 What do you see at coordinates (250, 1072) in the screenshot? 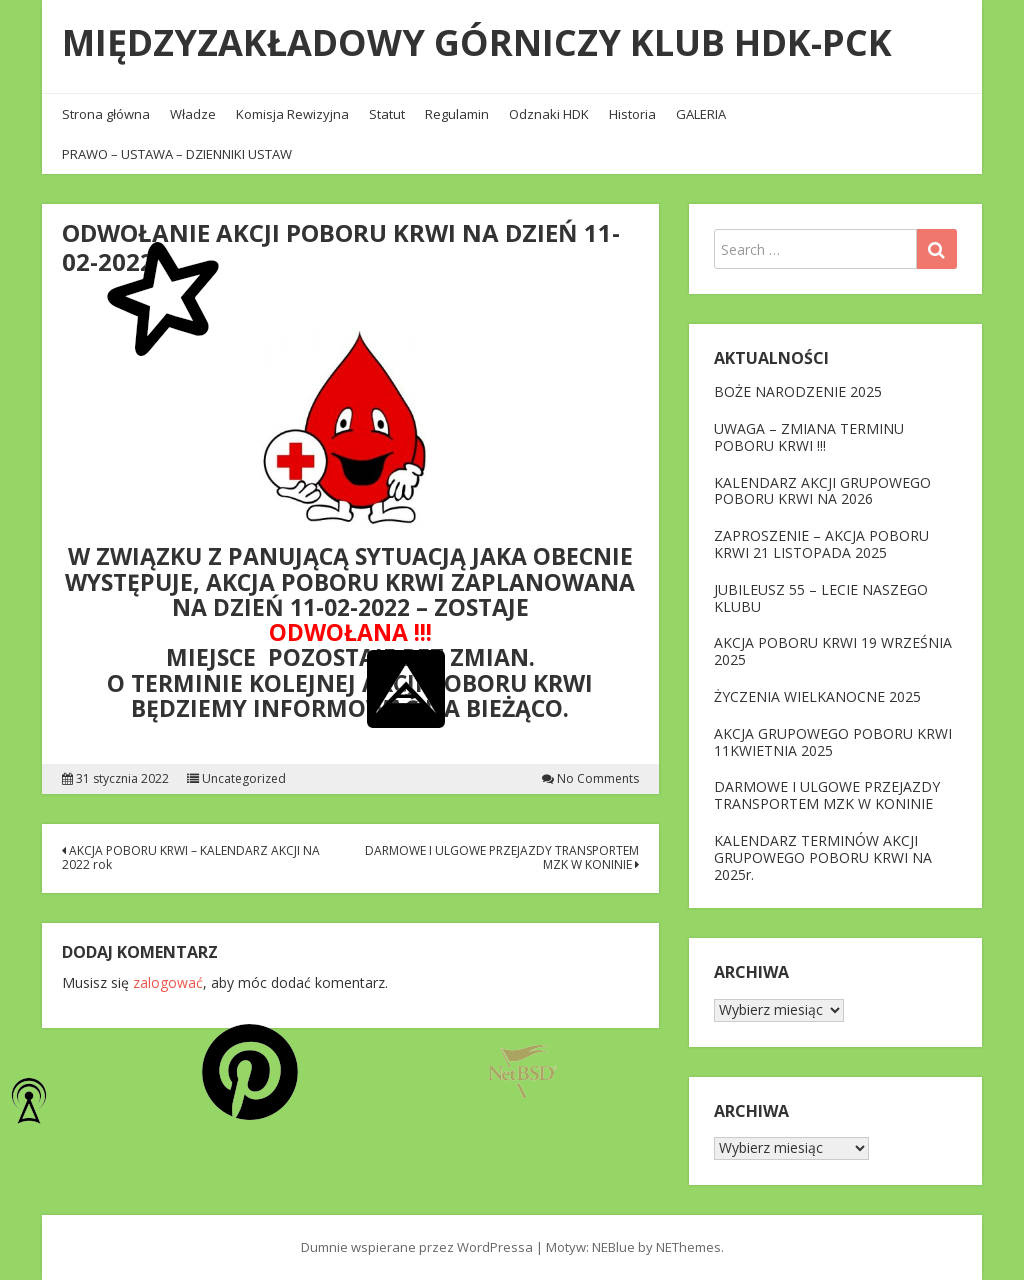
I see `open Pinterest app` at bounding box center [250, 1072].